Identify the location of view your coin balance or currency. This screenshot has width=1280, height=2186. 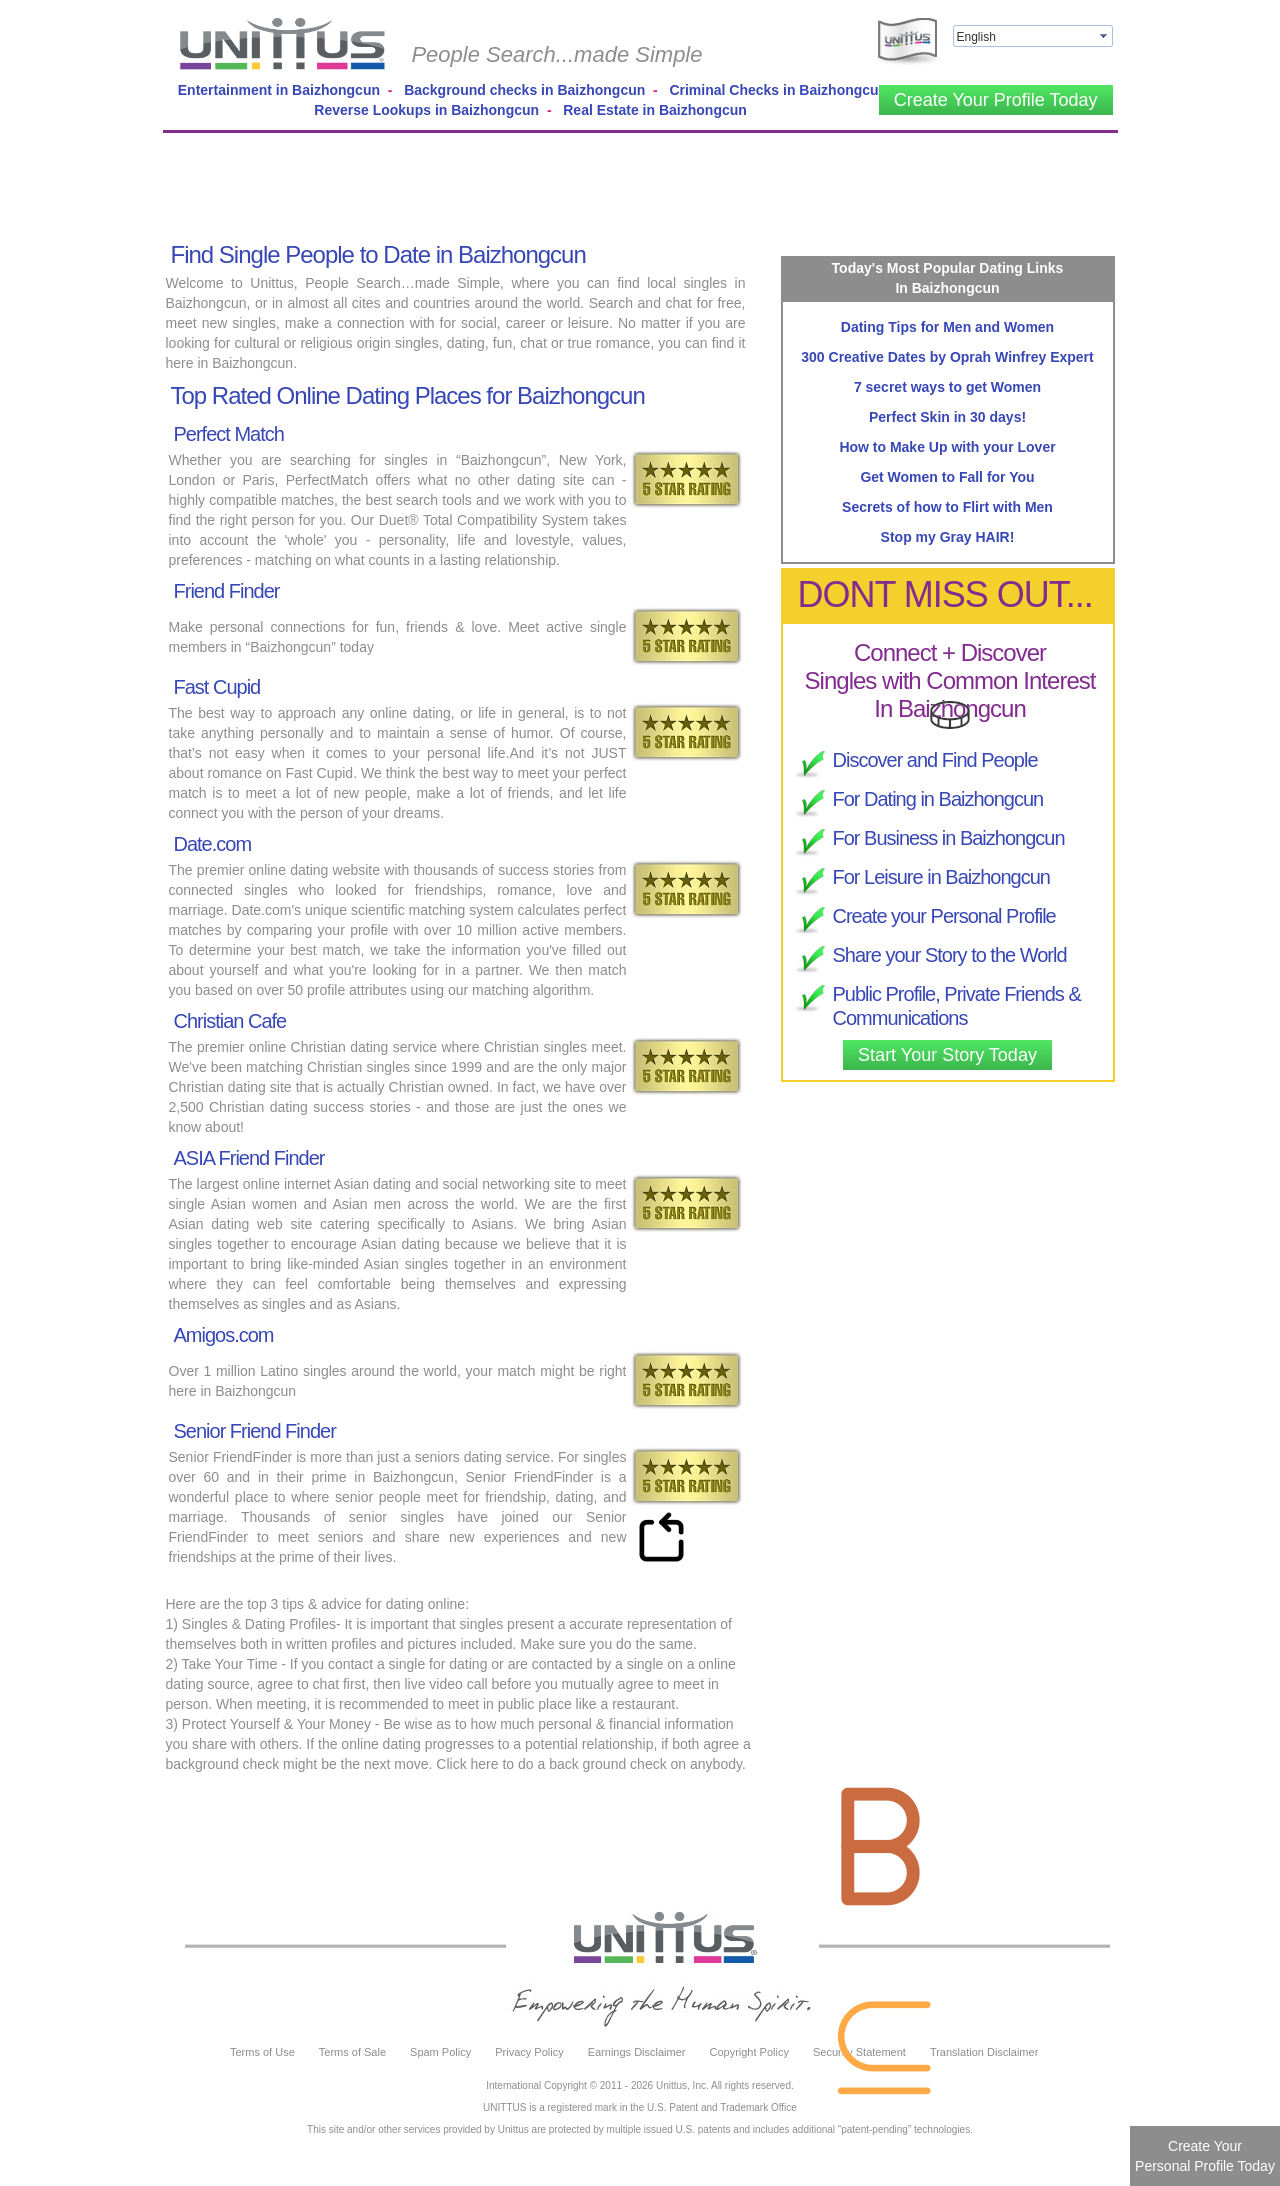
(950, 715).